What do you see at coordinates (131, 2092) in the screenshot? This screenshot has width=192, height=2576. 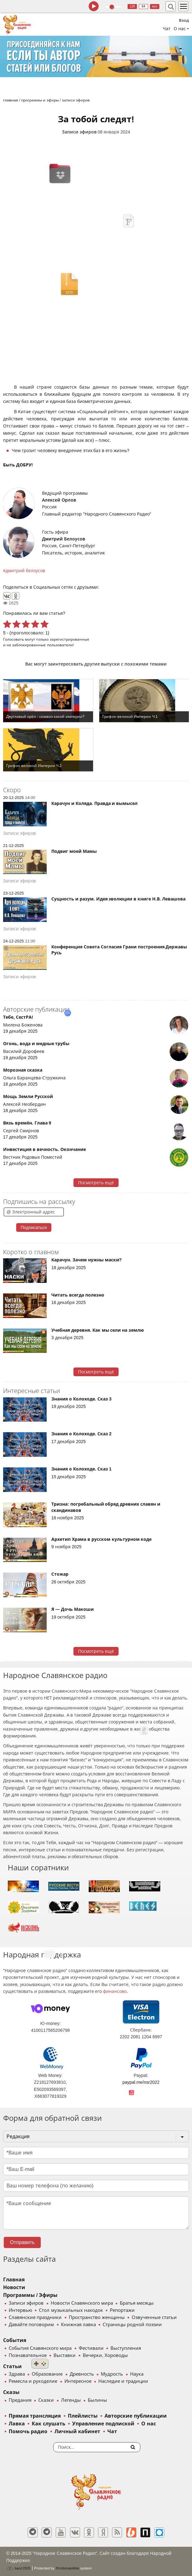 I see `open the music player app` at bounding box center [131, 2092].